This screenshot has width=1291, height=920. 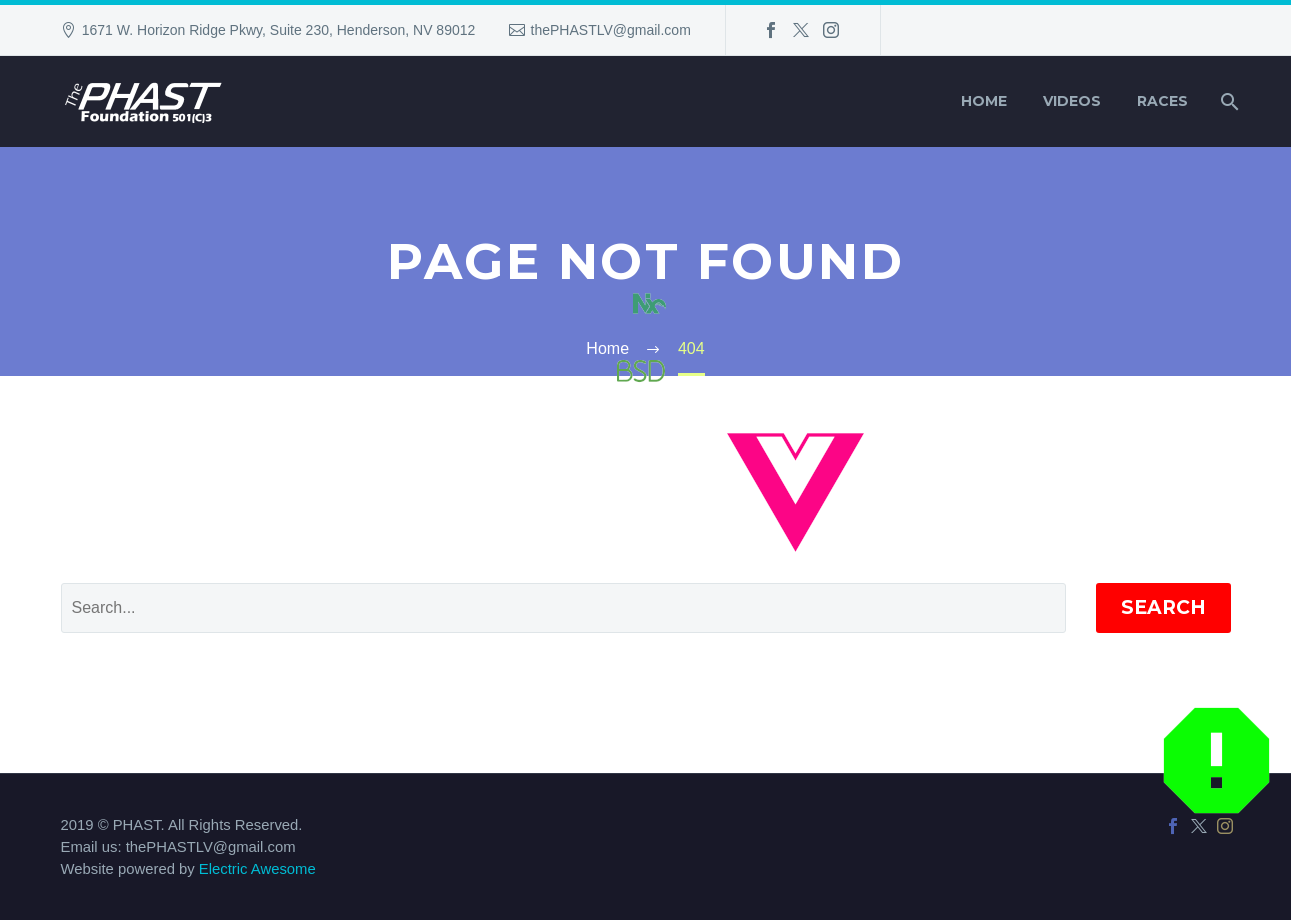 What do you see at coordinates (649, 303) in the screenshot?
I see `nx build system logo` at bounding box center [649, 303].